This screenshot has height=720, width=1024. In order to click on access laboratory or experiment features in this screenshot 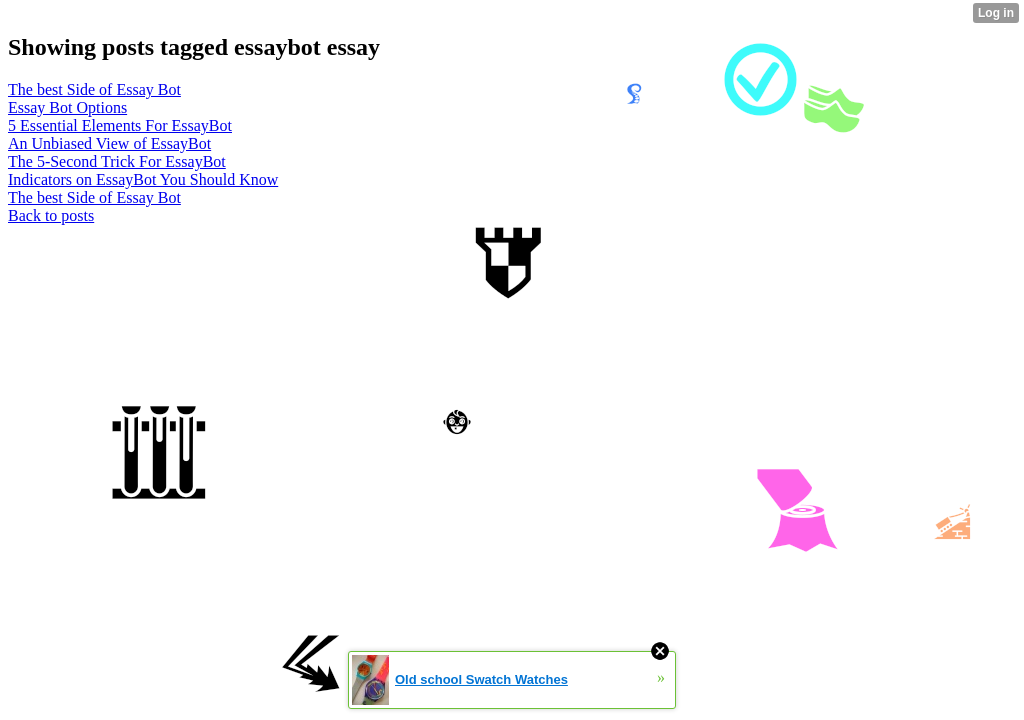, I will do `click(159, 452)`.